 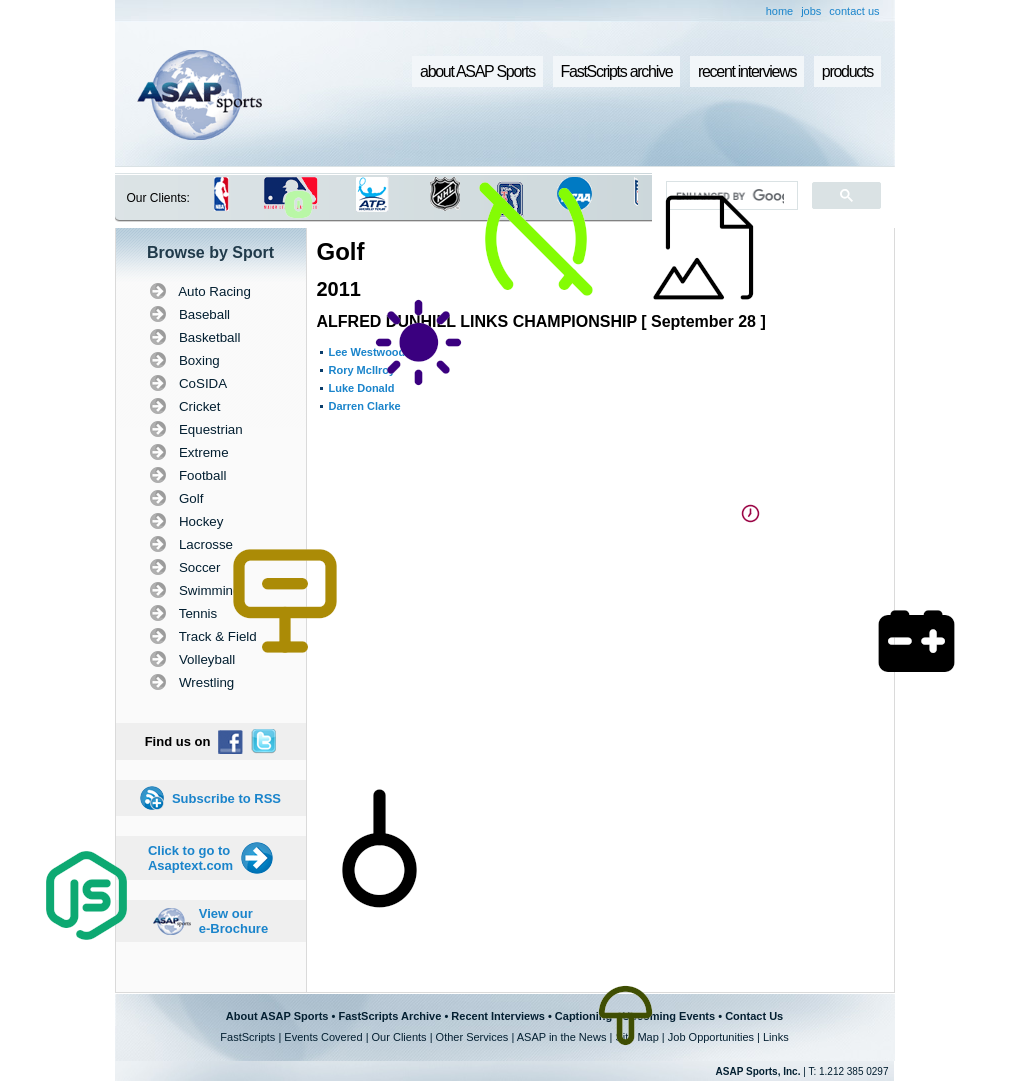 What do you see at coordinates (709, 247) in the screenshot?
I see `view image file` at bounding box center [709, 247].